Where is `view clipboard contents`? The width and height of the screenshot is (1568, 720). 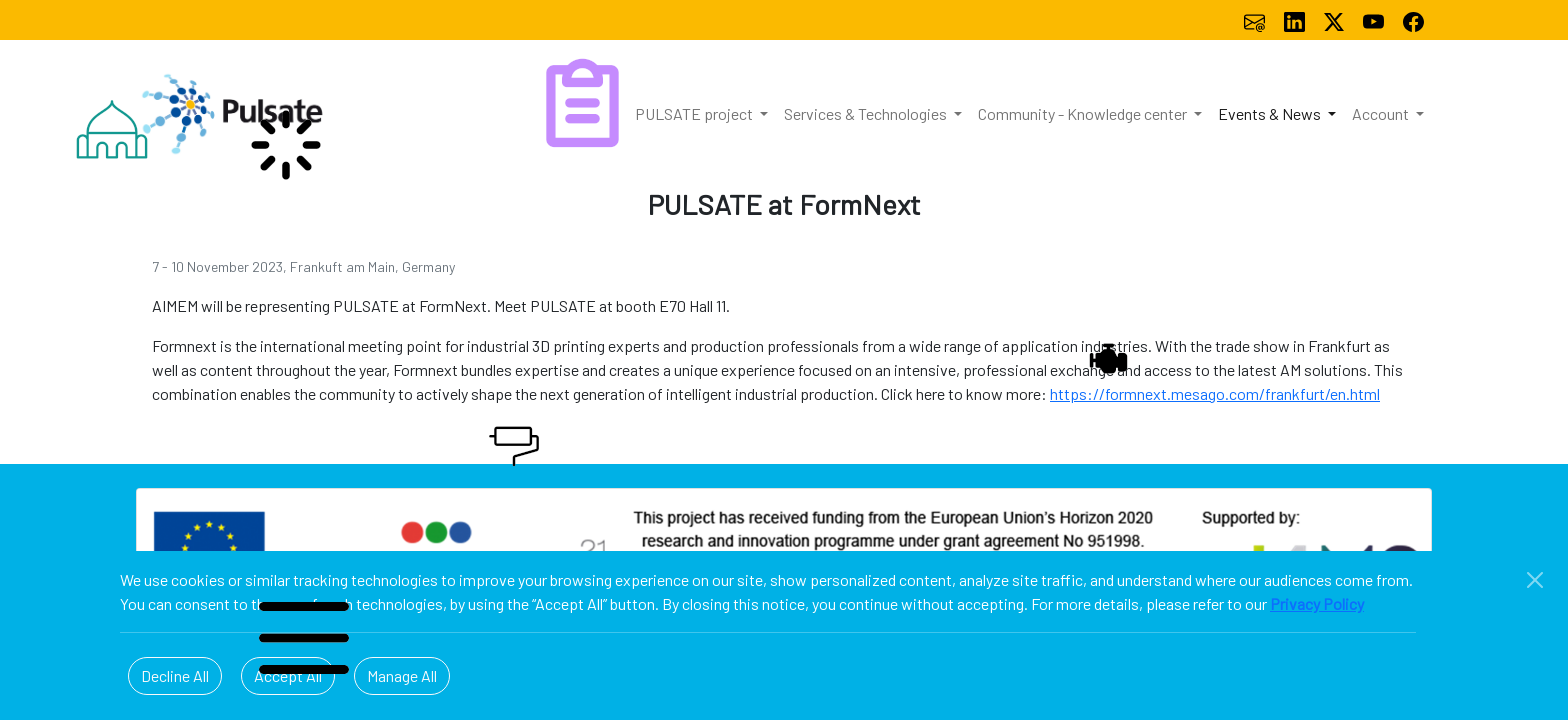
view clipboard contents is located at coordinates (582, 104).